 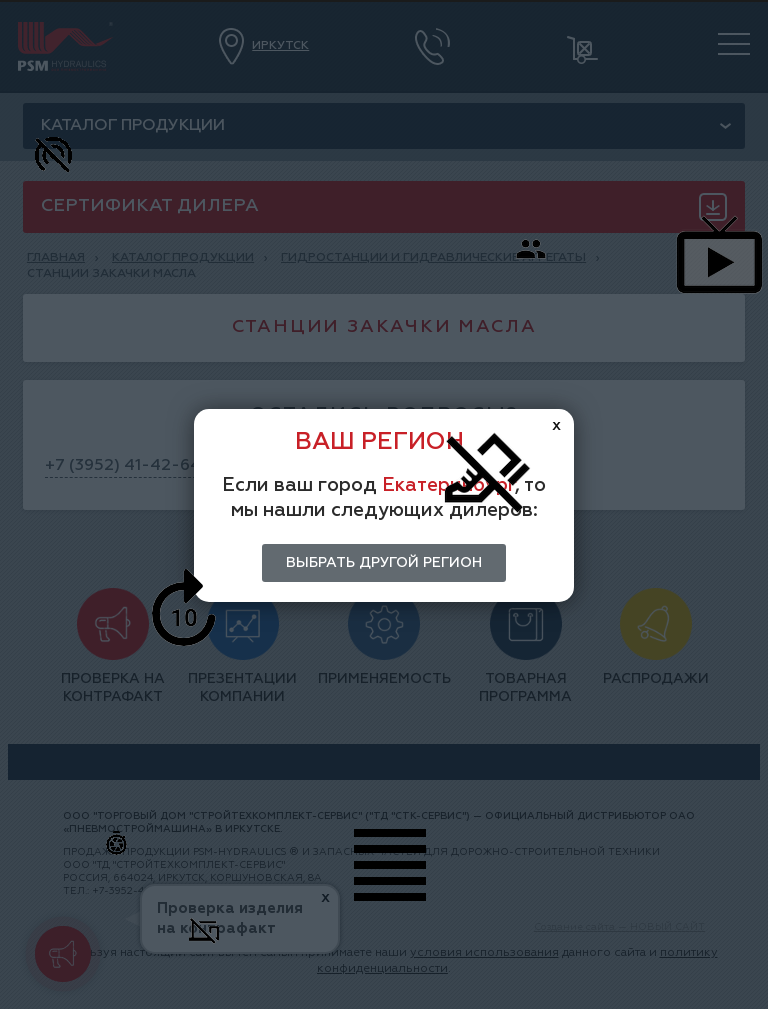 I want to click on view group members, so click(x=531, y=249).